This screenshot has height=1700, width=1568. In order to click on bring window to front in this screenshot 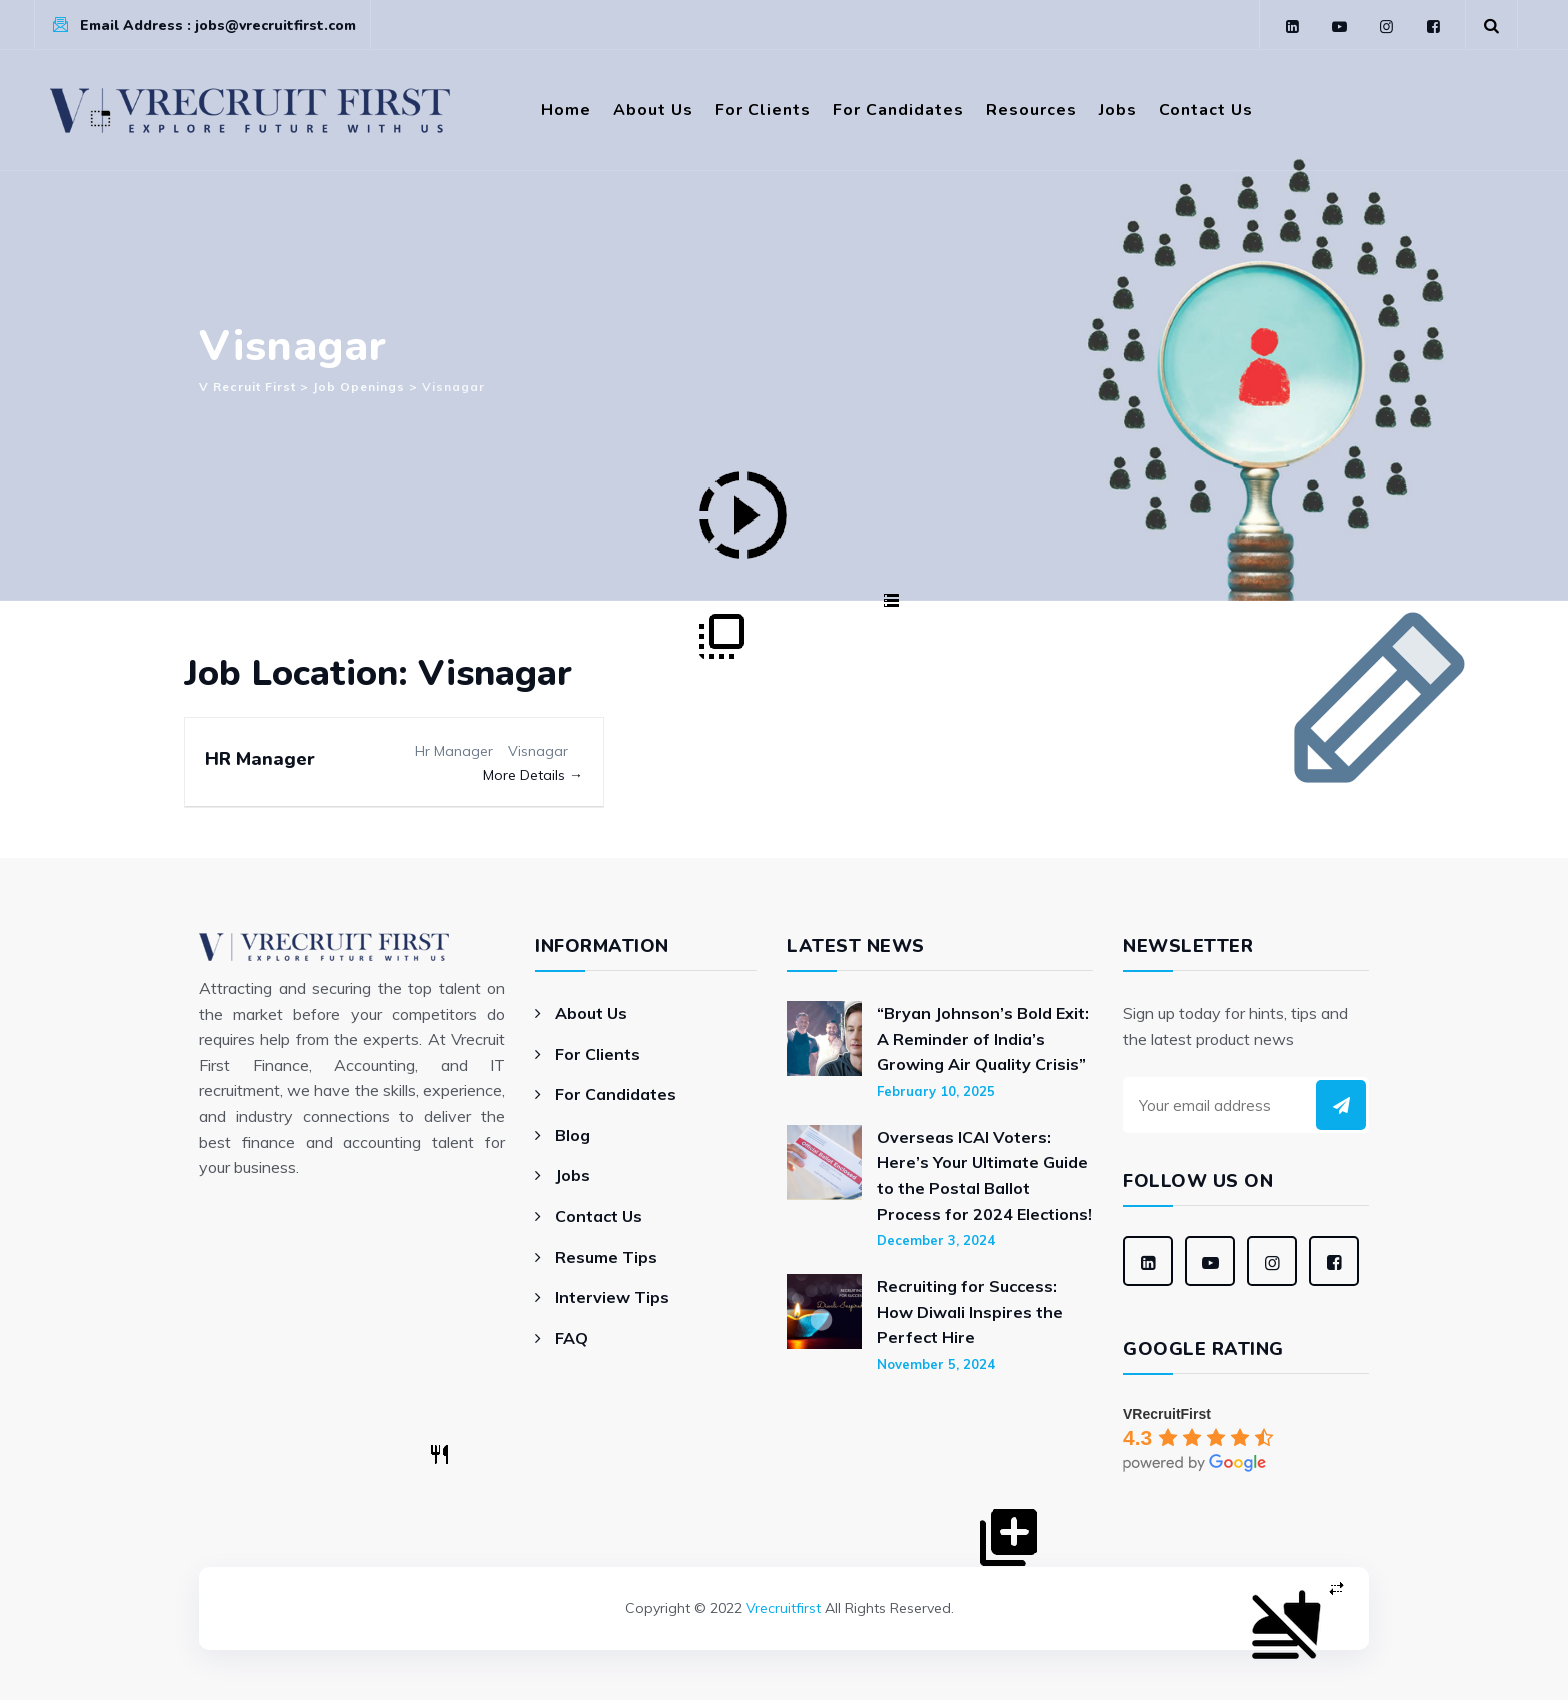, I will do `click(721, 636)`.